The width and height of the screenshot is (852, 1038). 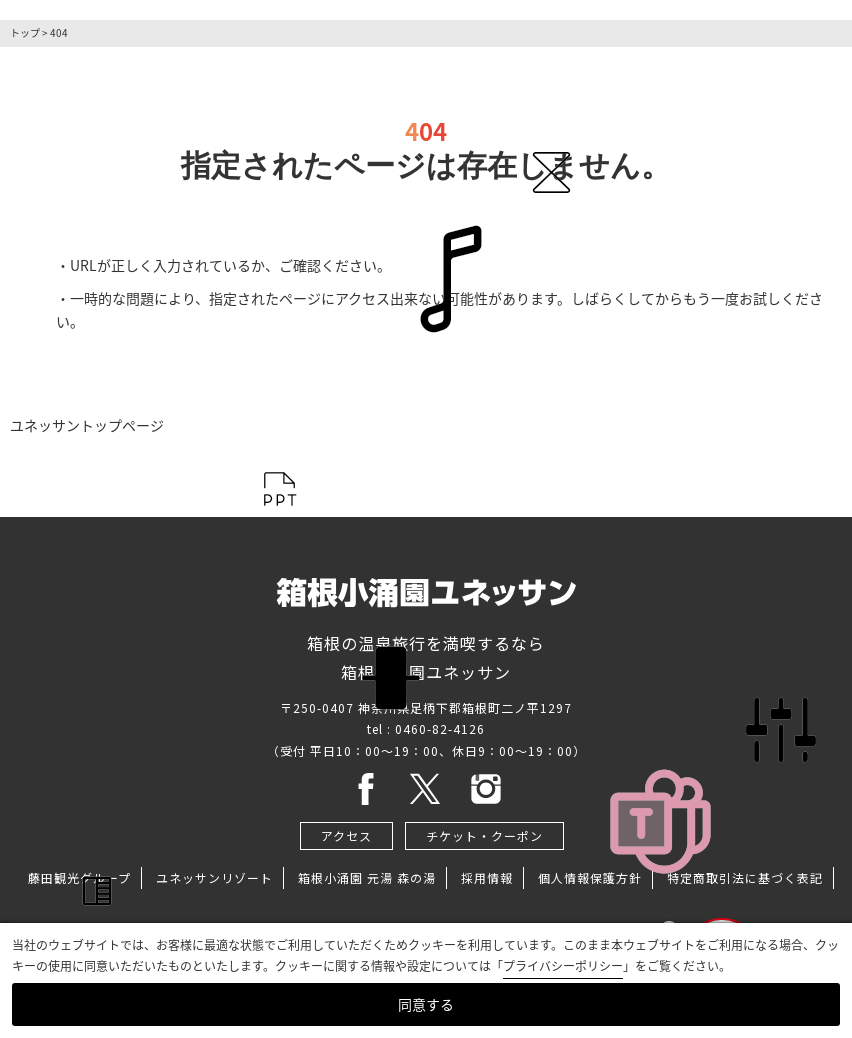 What do you see at coordinates (451, 279) in the screenshot?
I see `play or access music` at bounding box center [451, 279].